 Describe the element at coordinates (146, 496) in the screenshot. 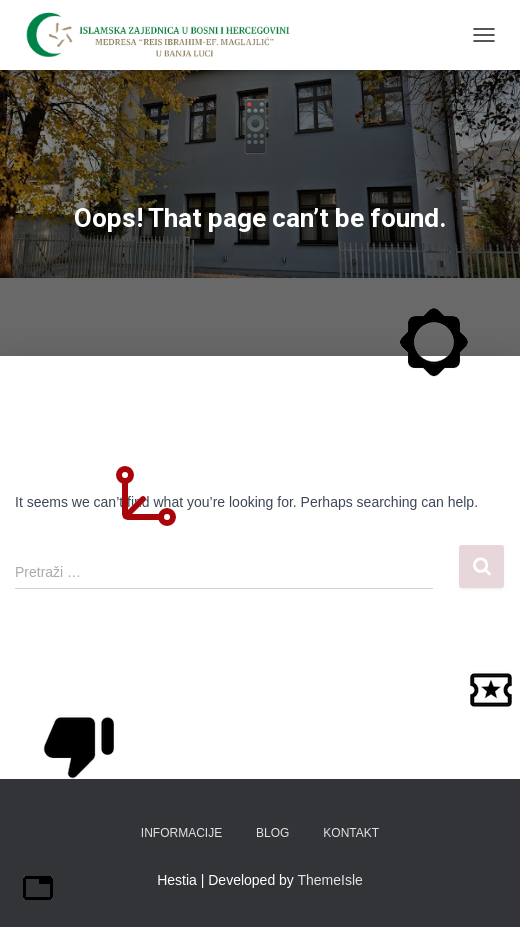

I see `adjust 3d scale or dimensions` at that location.